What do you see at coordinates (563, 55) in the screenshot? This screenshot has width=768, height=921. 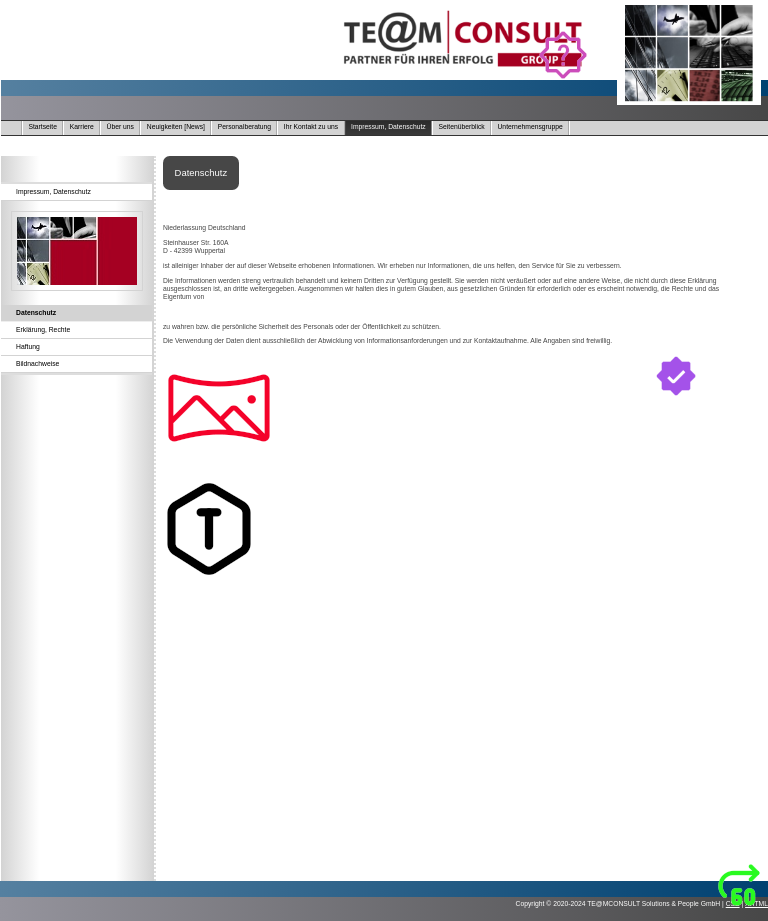 I see `indicates unverified or unknown status` at bounding box center [563, 55].